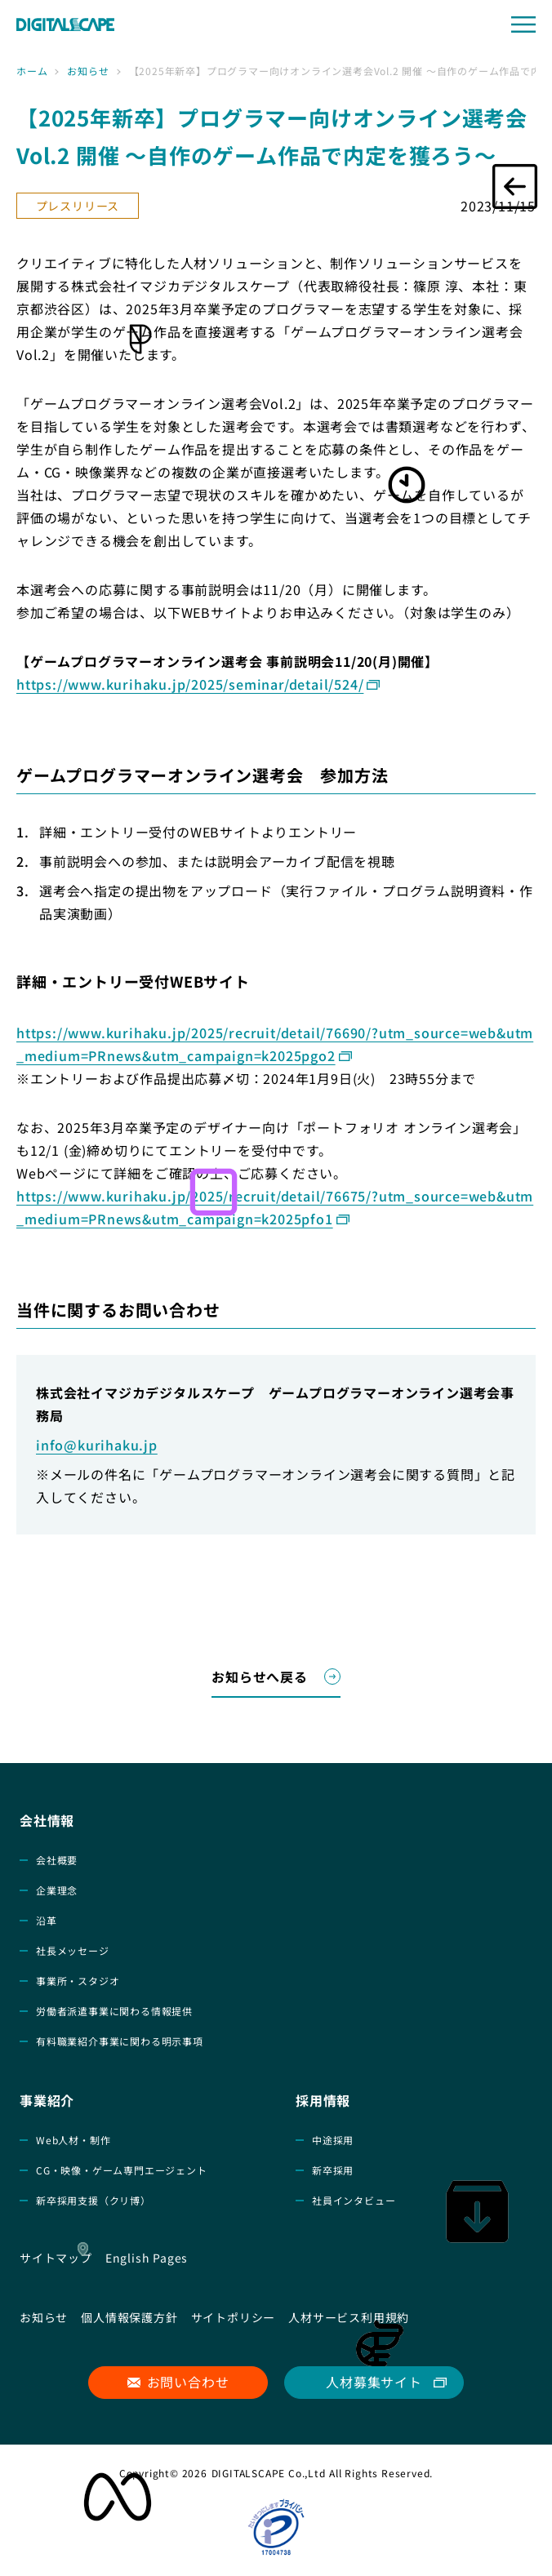 Image resolution: width=552 pixels, height=2576 pixels. Describe the element at coordinates (380, 2344) in the screenshot. I see `select shrimp or shellfish as a food preference` at that location.